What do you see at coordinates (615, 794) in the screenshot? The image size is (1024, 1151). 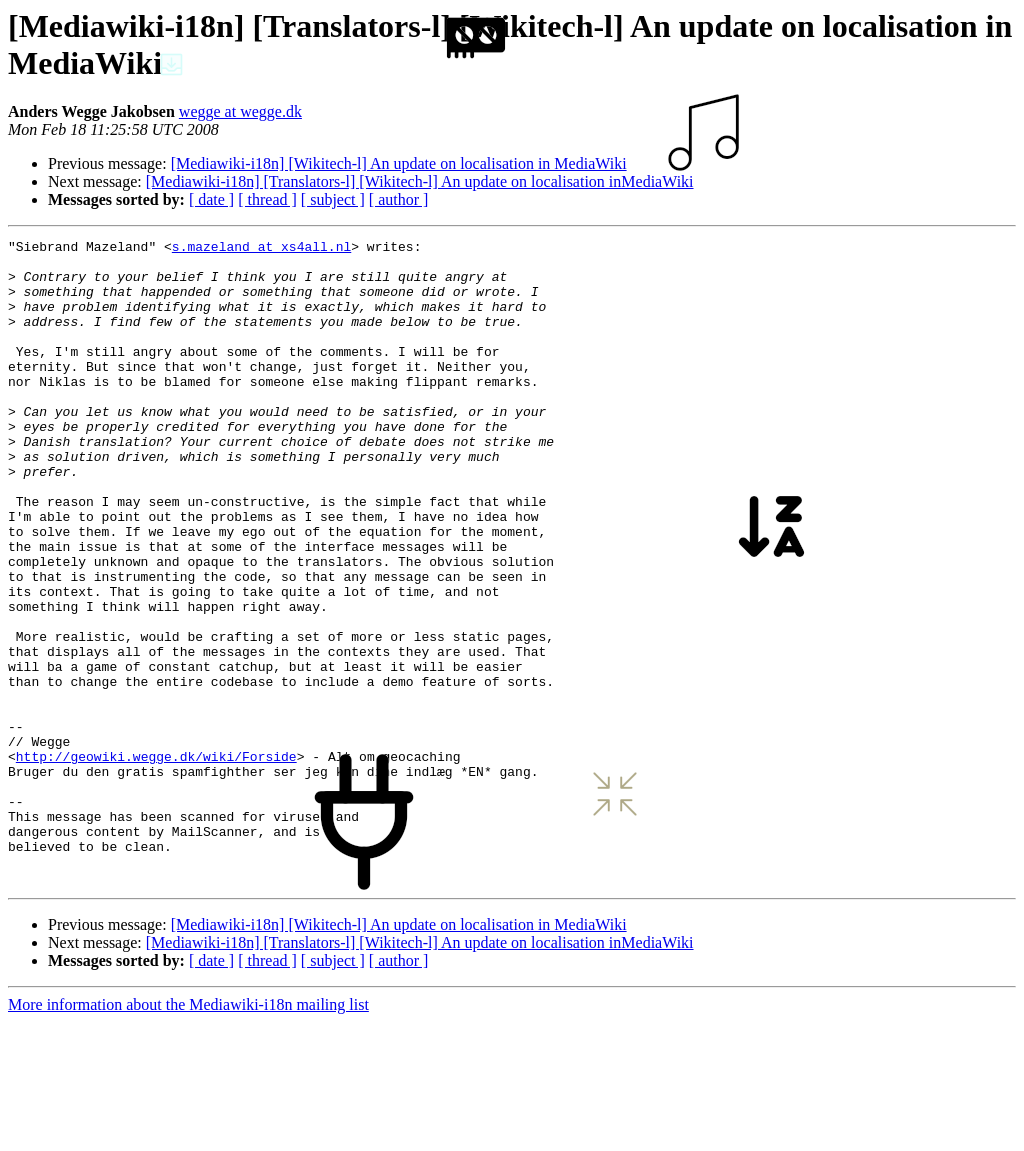 I see `collapse or minimize content` at bounding box center [615, 794].